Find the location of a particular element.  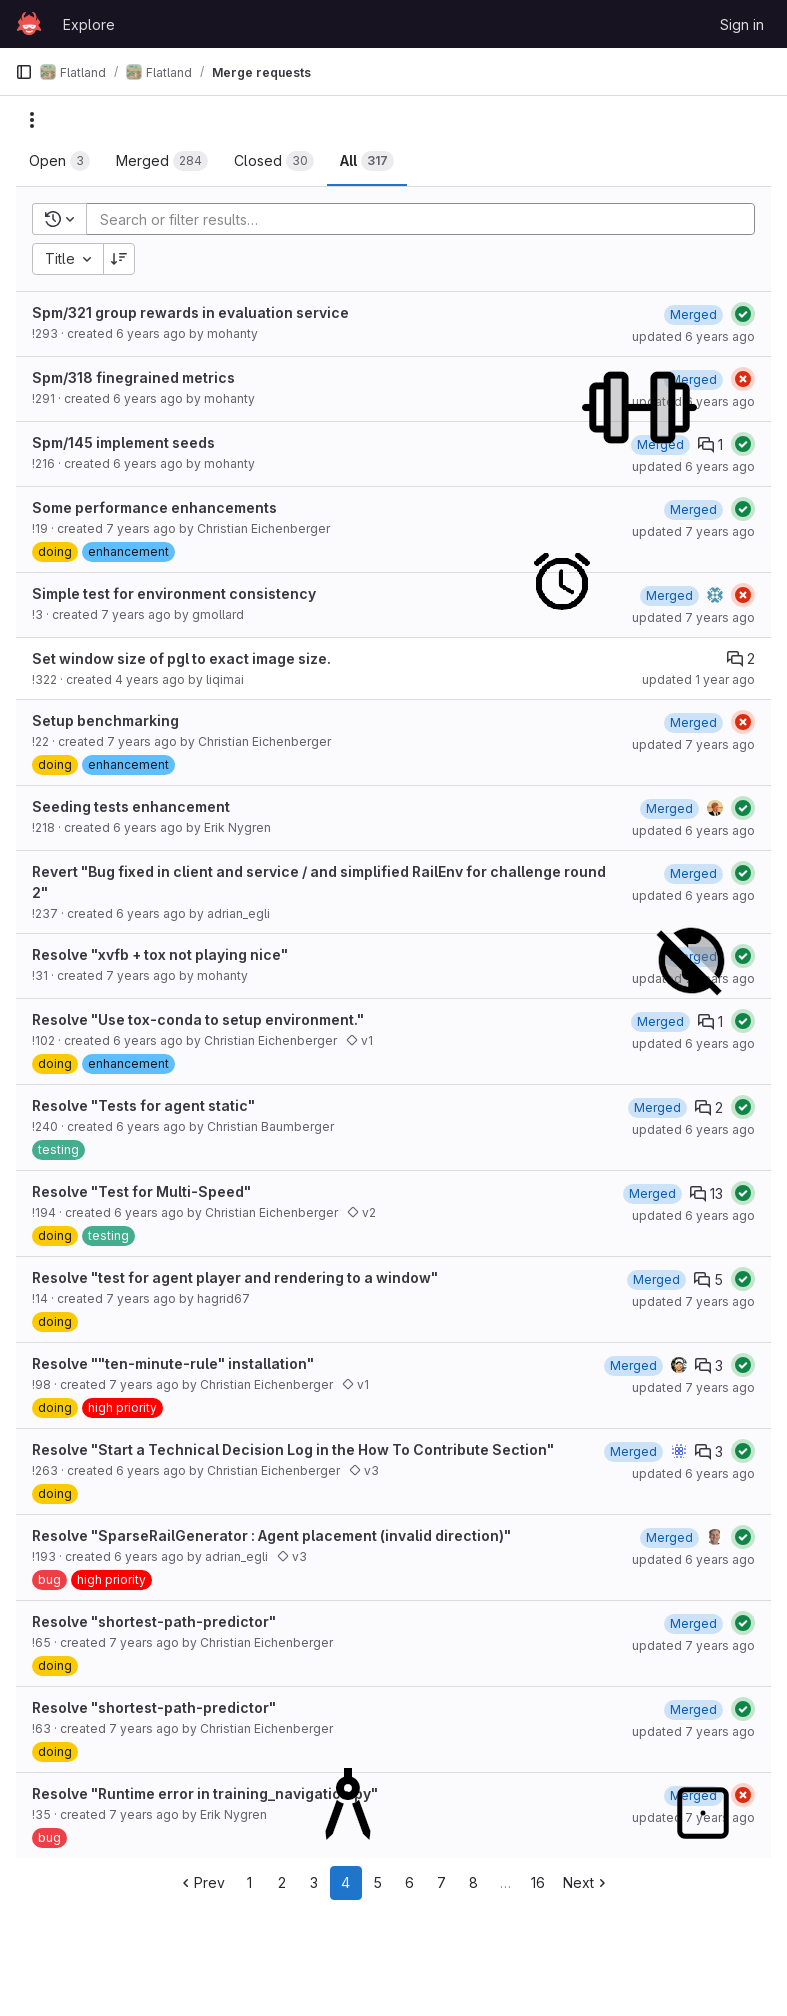

access architecture or design tools is located at coordinates (348, 1804).